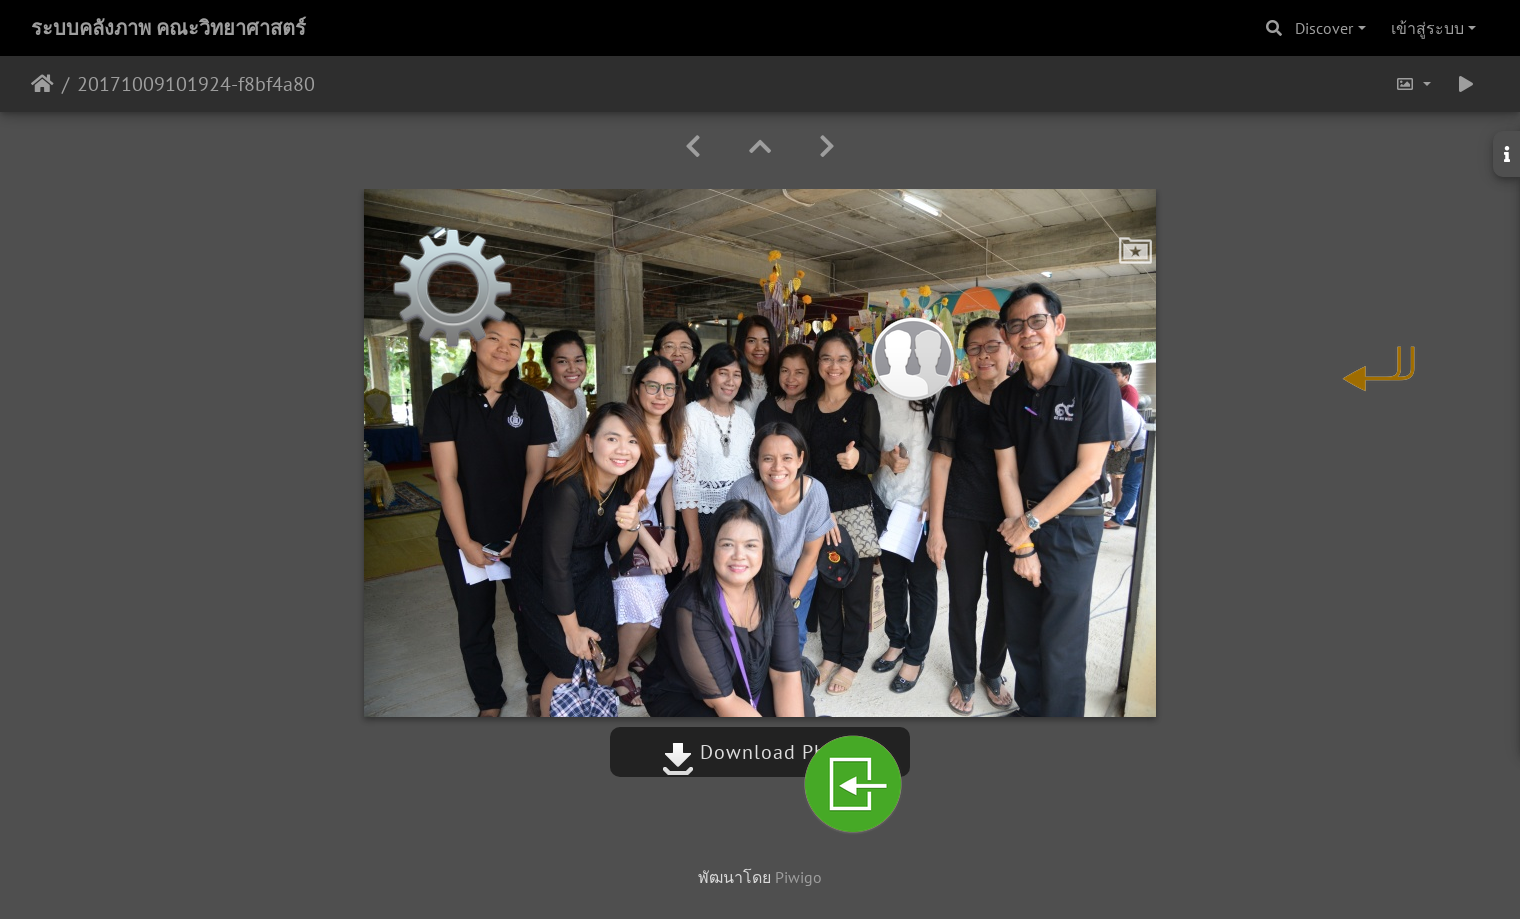  I want to click on log out of the current session, so click(853, 784).